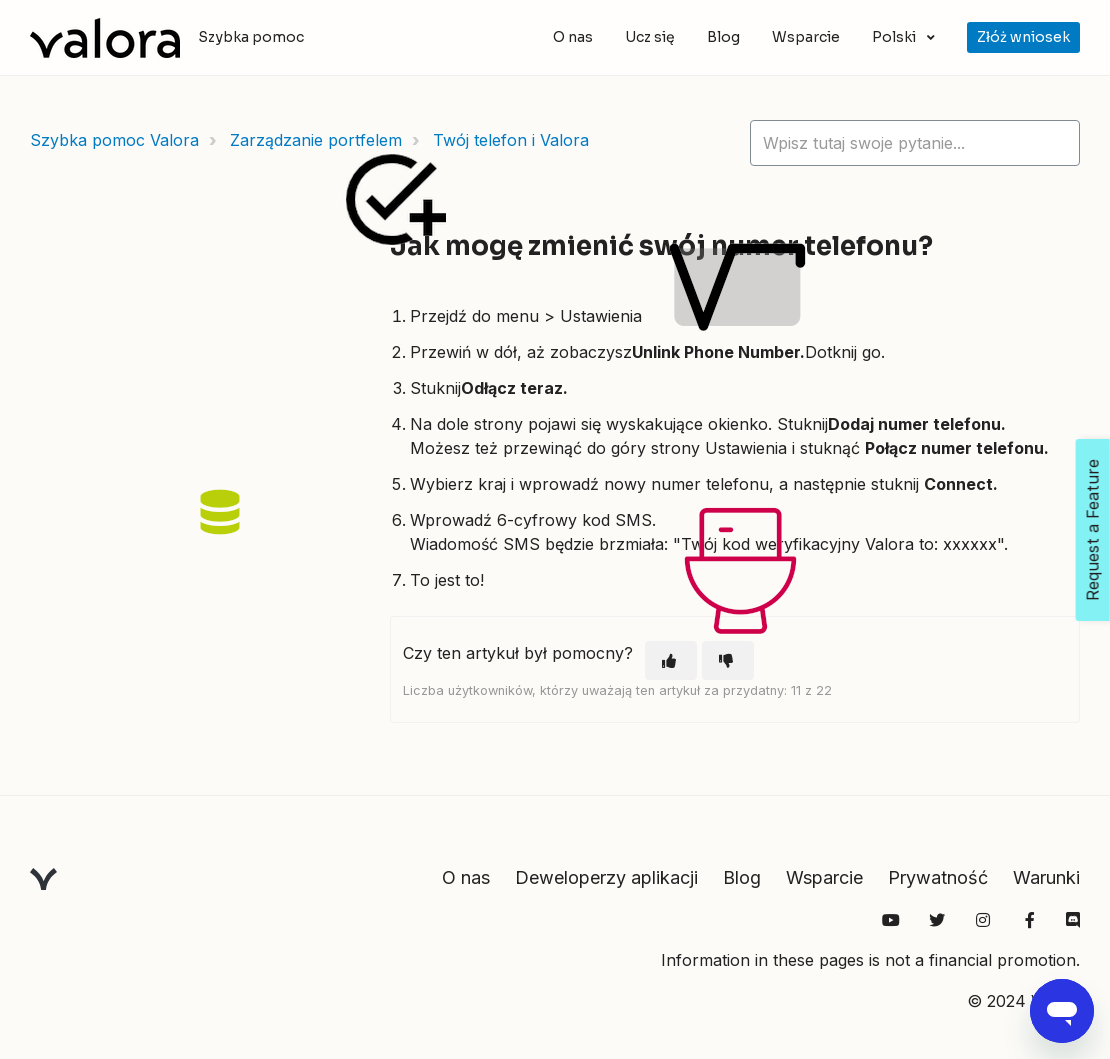 The image size is (1110, 1059). I want to click on locate nearby restrooms, so click(740, 568).